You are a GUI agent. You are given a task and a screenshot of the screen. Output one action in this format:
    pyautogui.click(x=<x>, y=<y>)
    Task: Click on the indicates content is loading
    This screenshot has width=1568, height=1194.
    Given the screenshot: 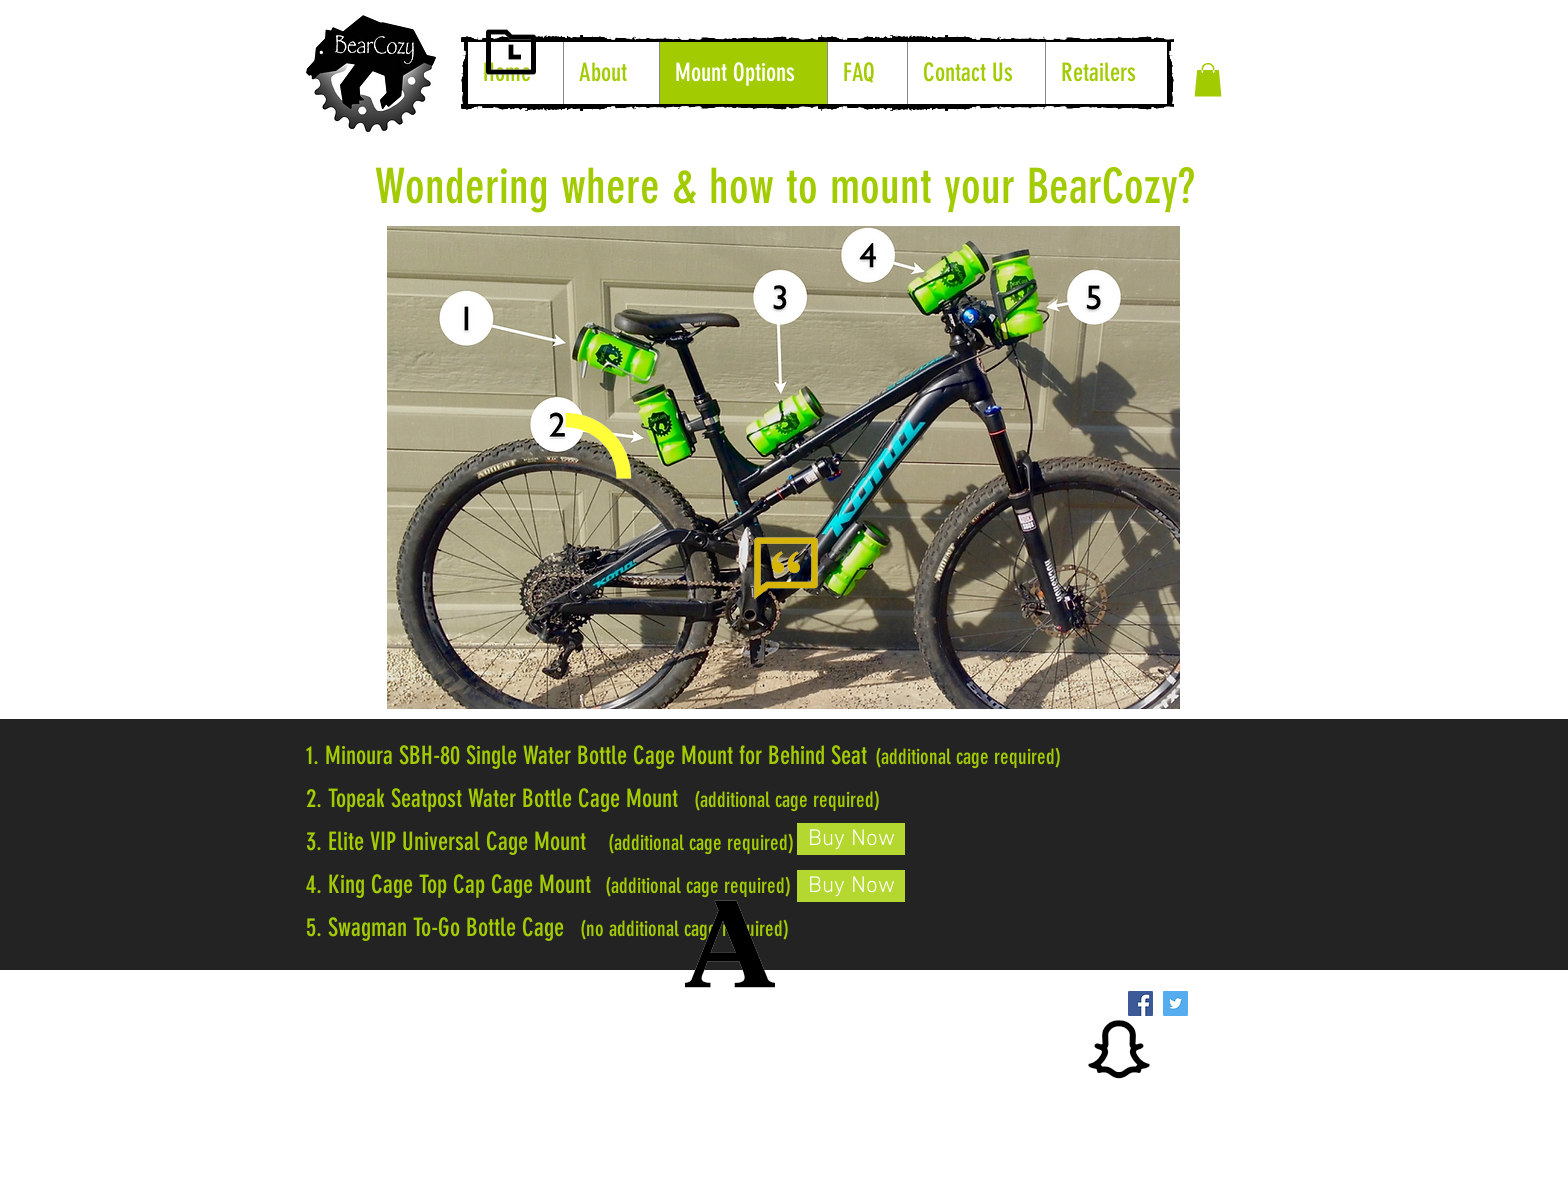 What is the action you would take?
    pyautogui.click(x=565, y=478)
    